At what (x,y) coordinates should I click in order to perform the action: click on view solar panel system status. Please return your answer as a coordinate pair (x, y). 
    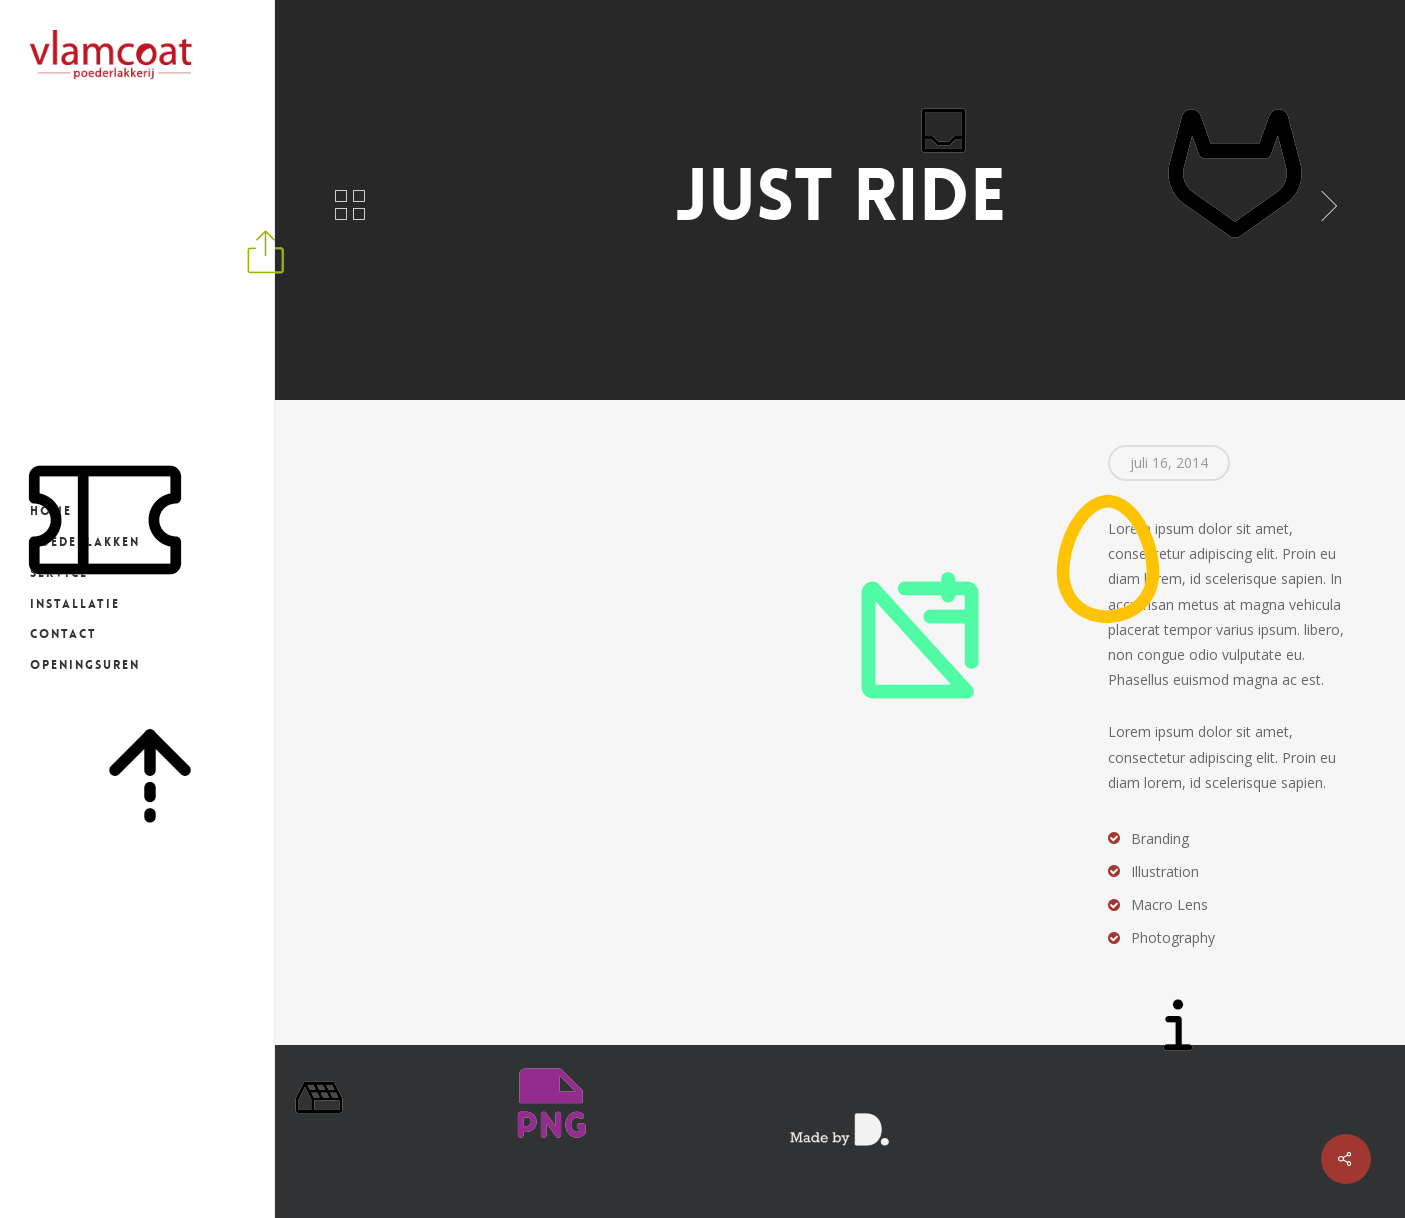
    Looking at the image, I should click on (319, 1099).